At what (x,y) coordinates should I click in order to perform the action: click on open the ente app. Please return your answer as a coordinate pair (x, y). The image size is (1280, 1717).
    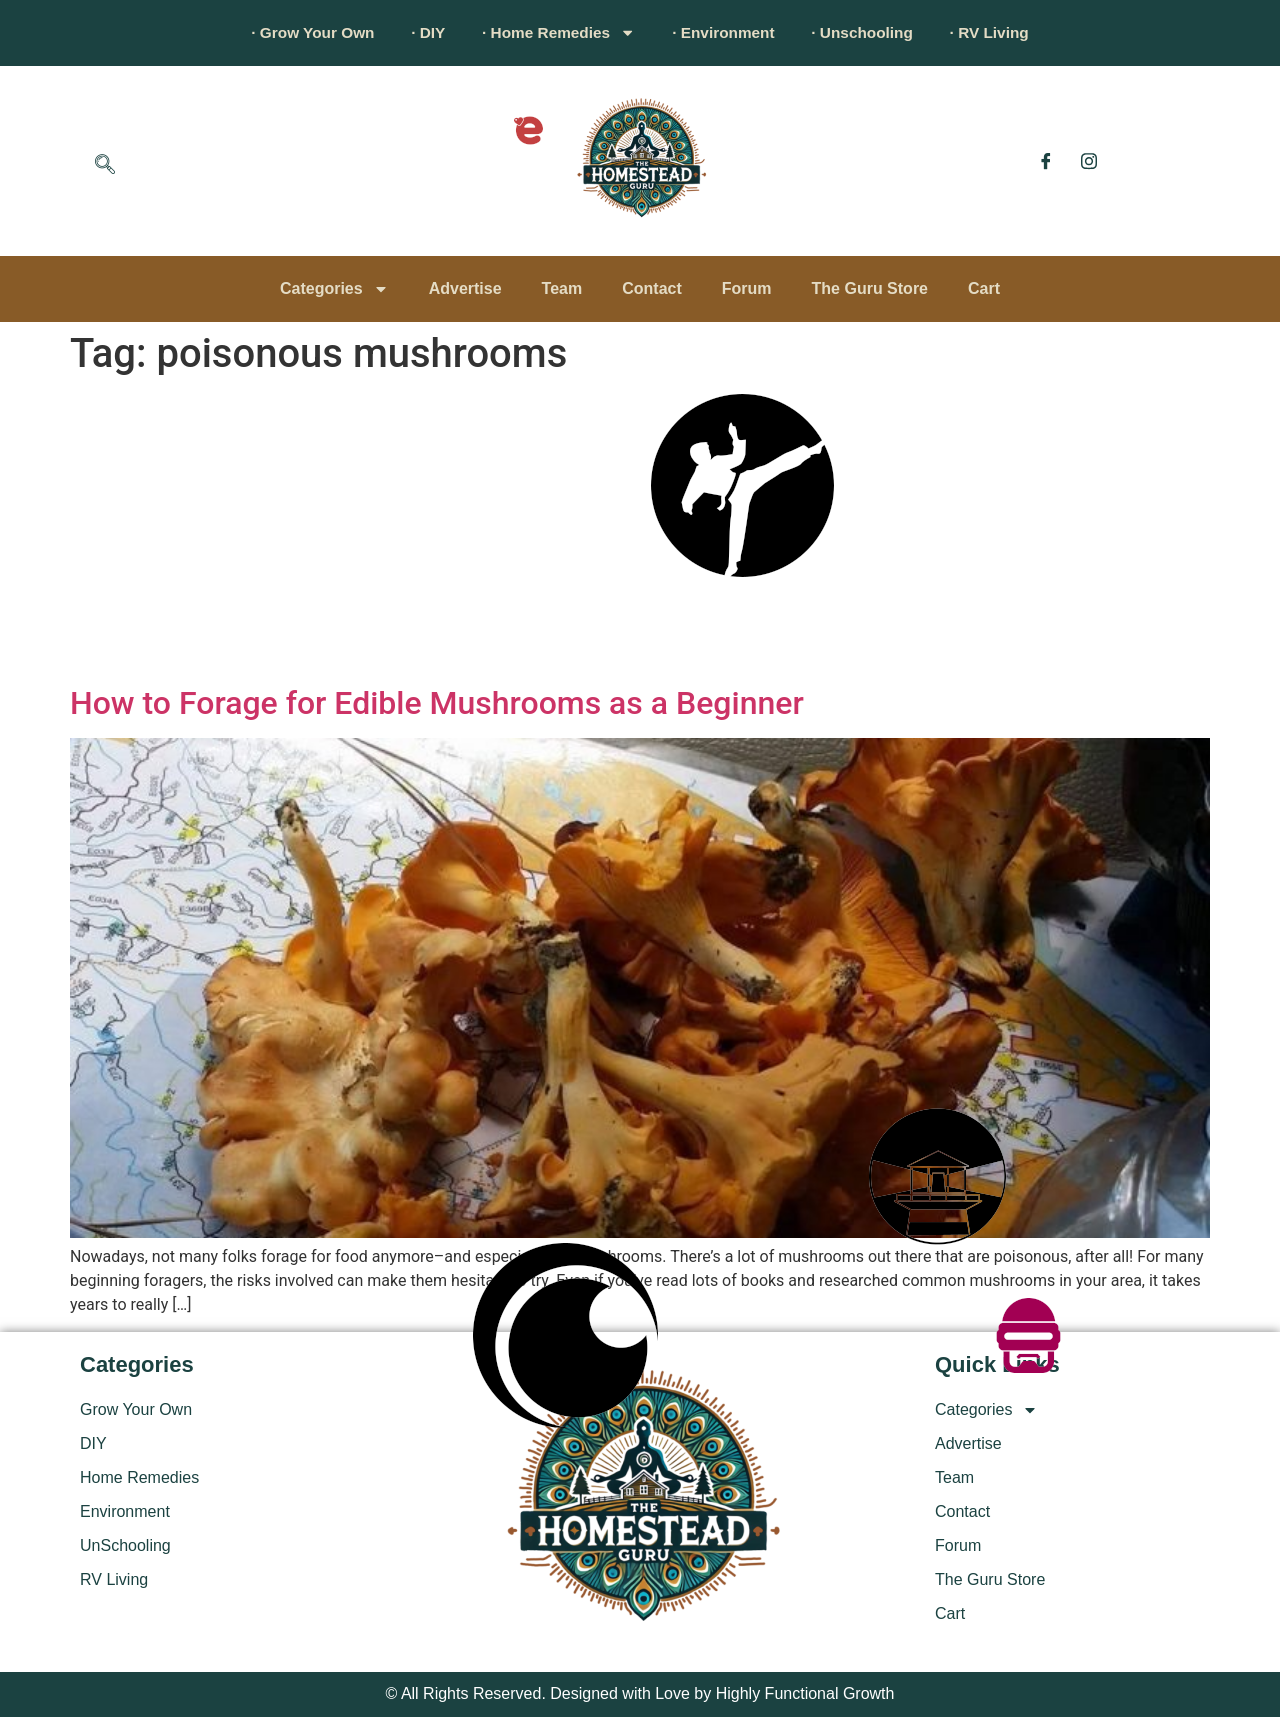
    Looking at the image, I should click on (528, 130).